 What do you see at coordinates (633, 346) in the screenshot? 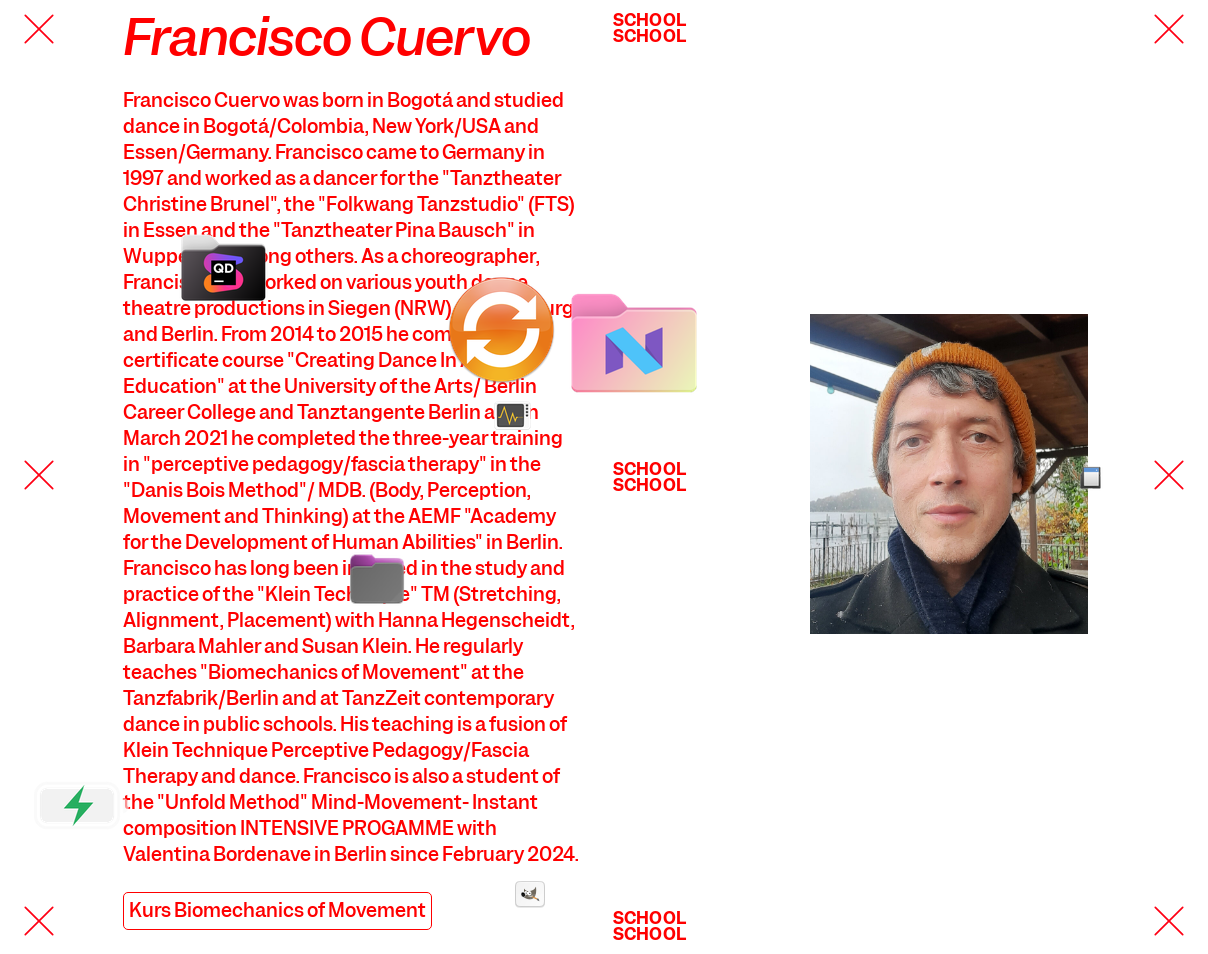
I see `open android nougat files folder` at bounding box center [633, 346].